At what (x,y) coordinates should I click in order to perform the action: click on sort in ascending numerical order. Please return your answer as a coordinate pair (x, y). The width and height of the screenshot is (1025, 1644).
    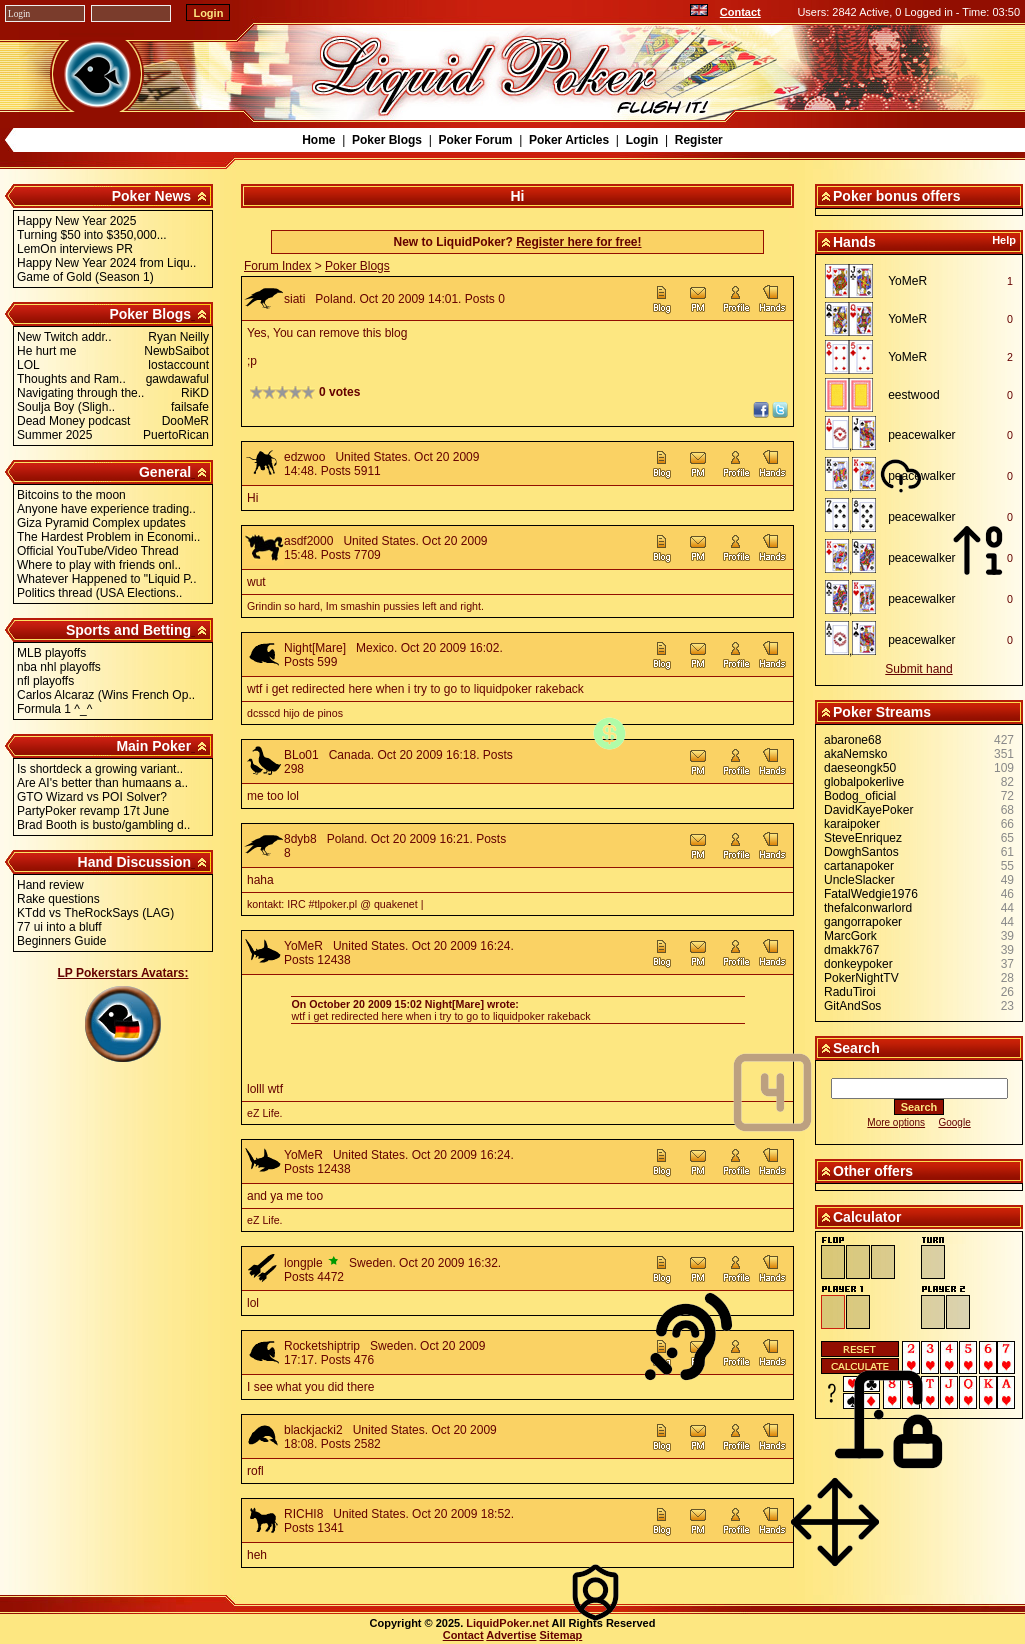
    Looking at the image, I should click on (980, 550).